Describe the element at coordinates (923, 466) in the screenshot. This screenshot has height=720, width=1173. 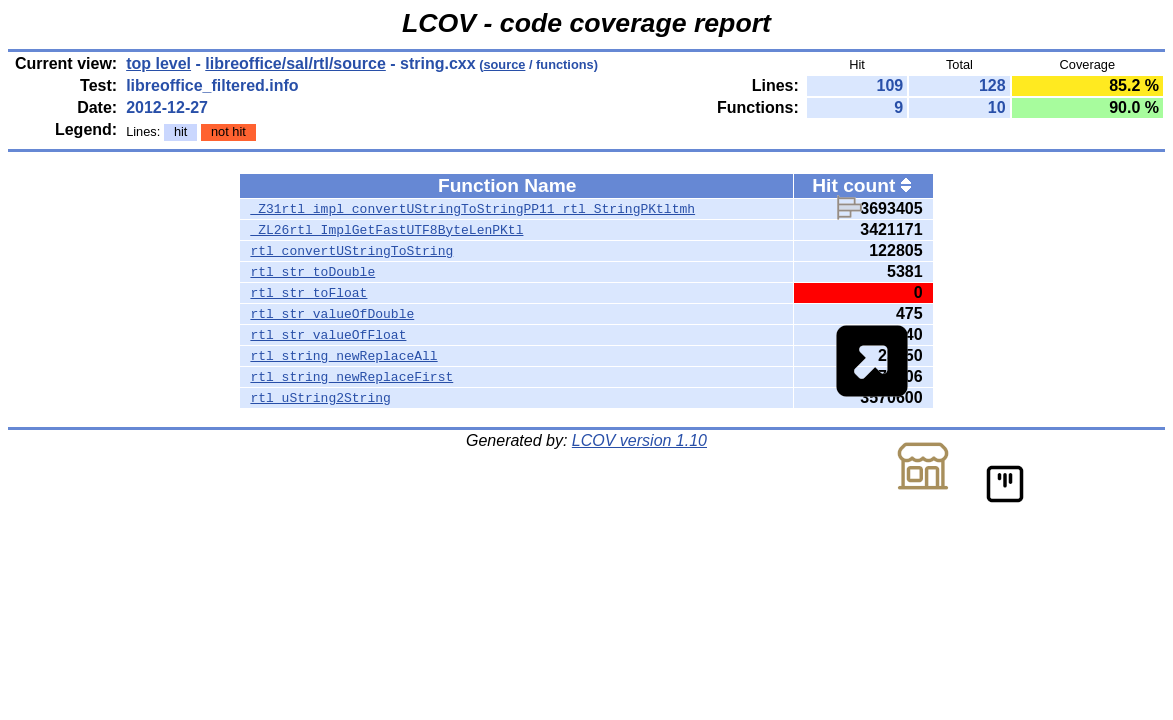
I see `browse nearby stores or shops` at that location.